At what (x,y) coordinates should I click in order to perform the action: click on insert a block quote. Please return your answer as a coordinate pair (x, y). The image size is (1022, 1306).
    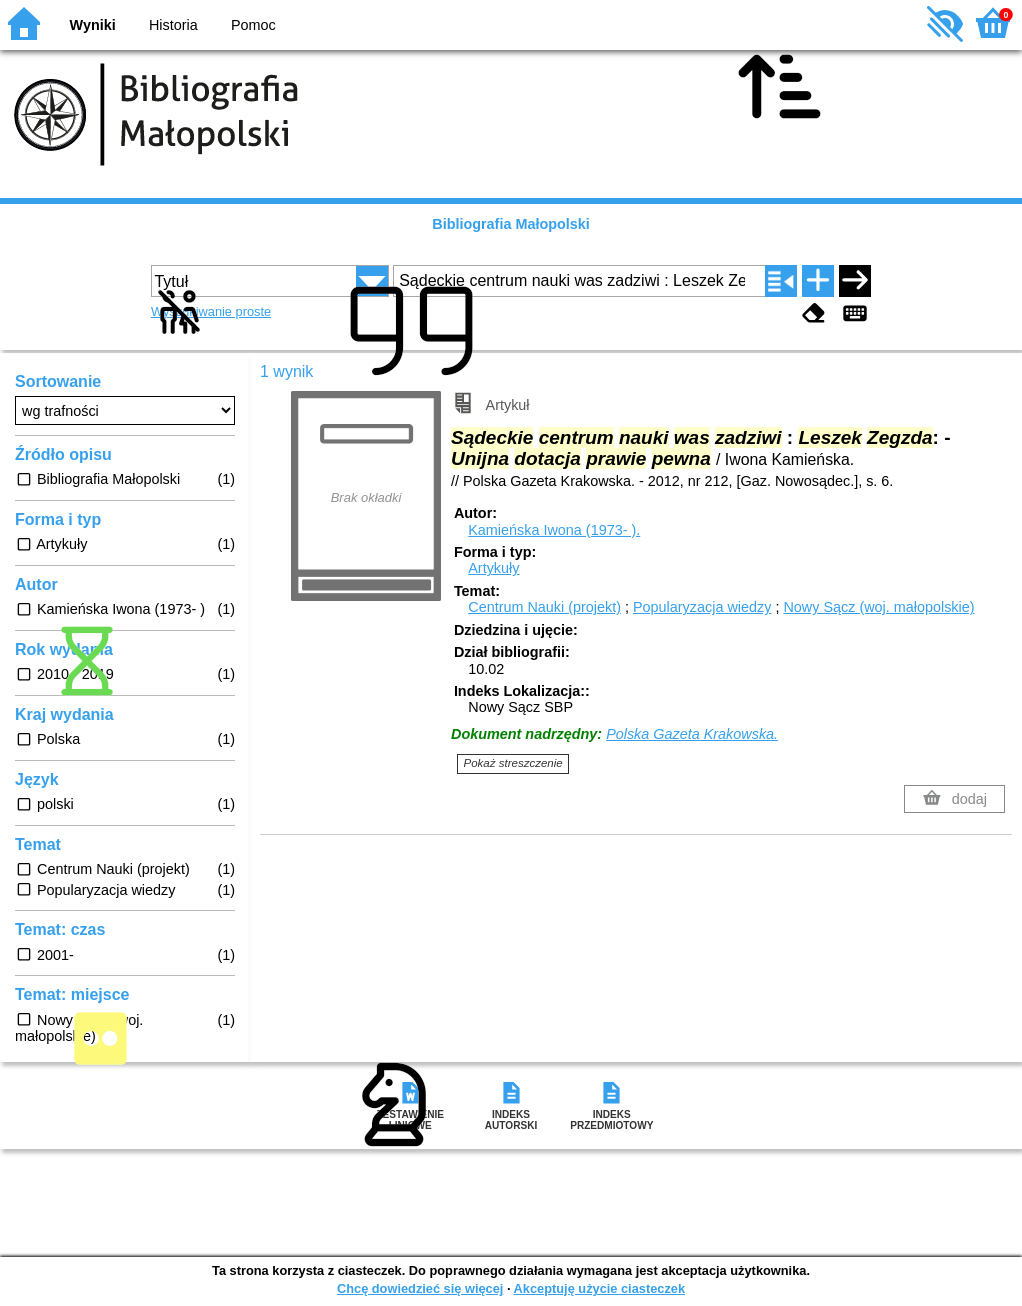
    Looking at the image, I should click on (411, 328).